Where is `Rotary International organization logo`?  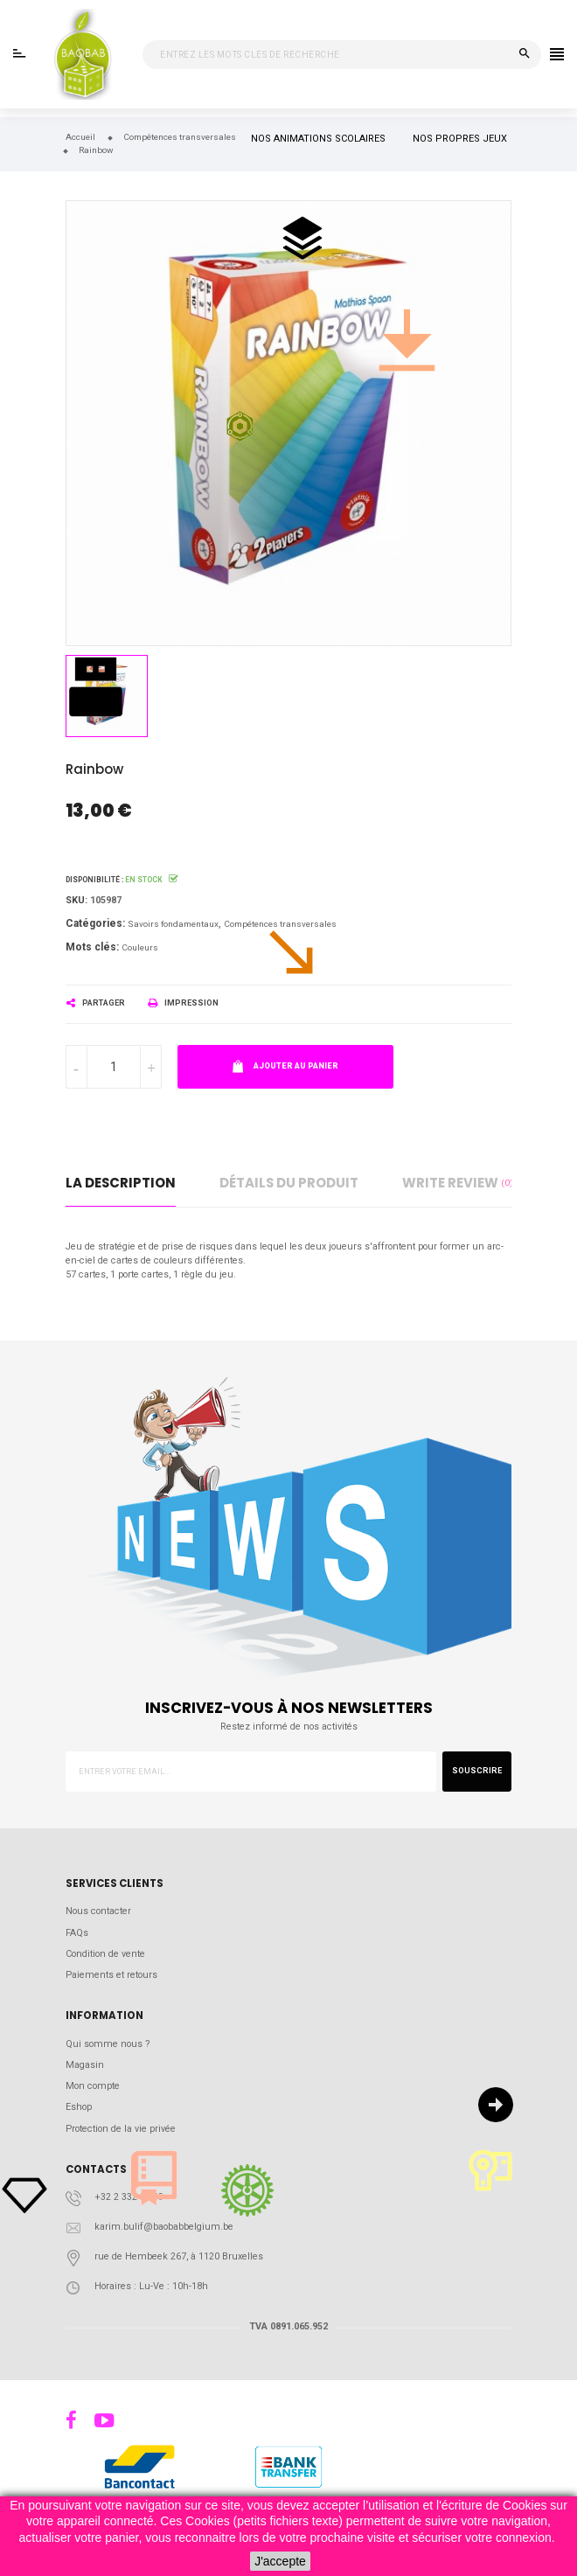
Rotary International organization logo is located at coordinates (247, 2190).